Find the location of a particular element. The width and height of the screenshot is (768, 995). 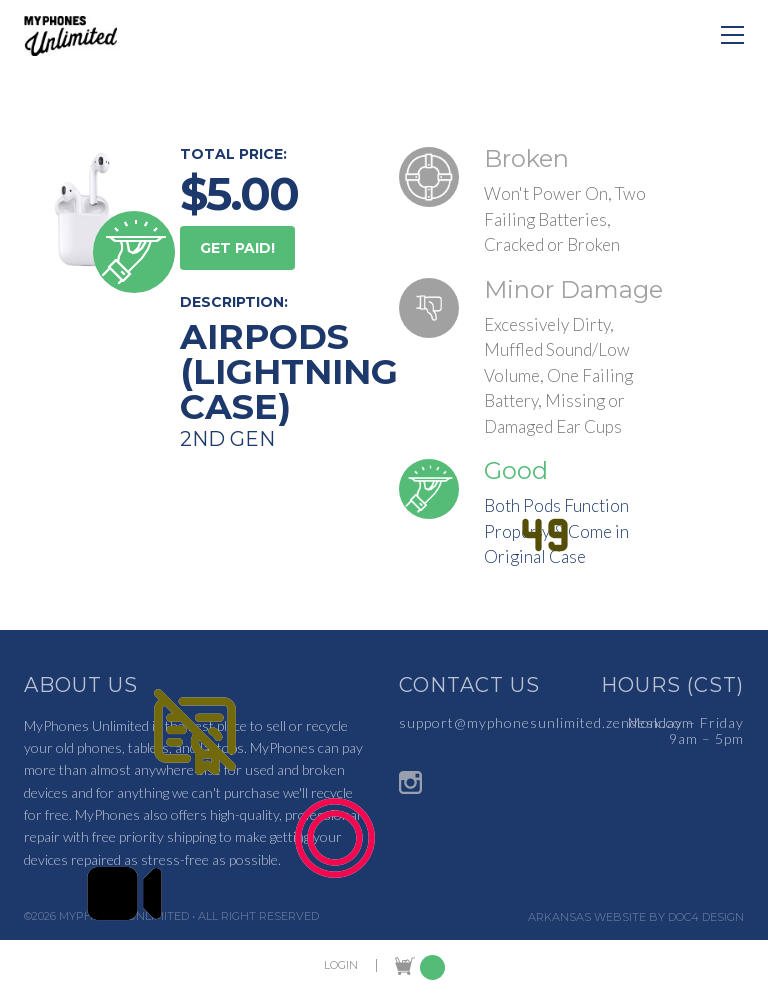

start recording audio or video is located at coordinates (335, 838).